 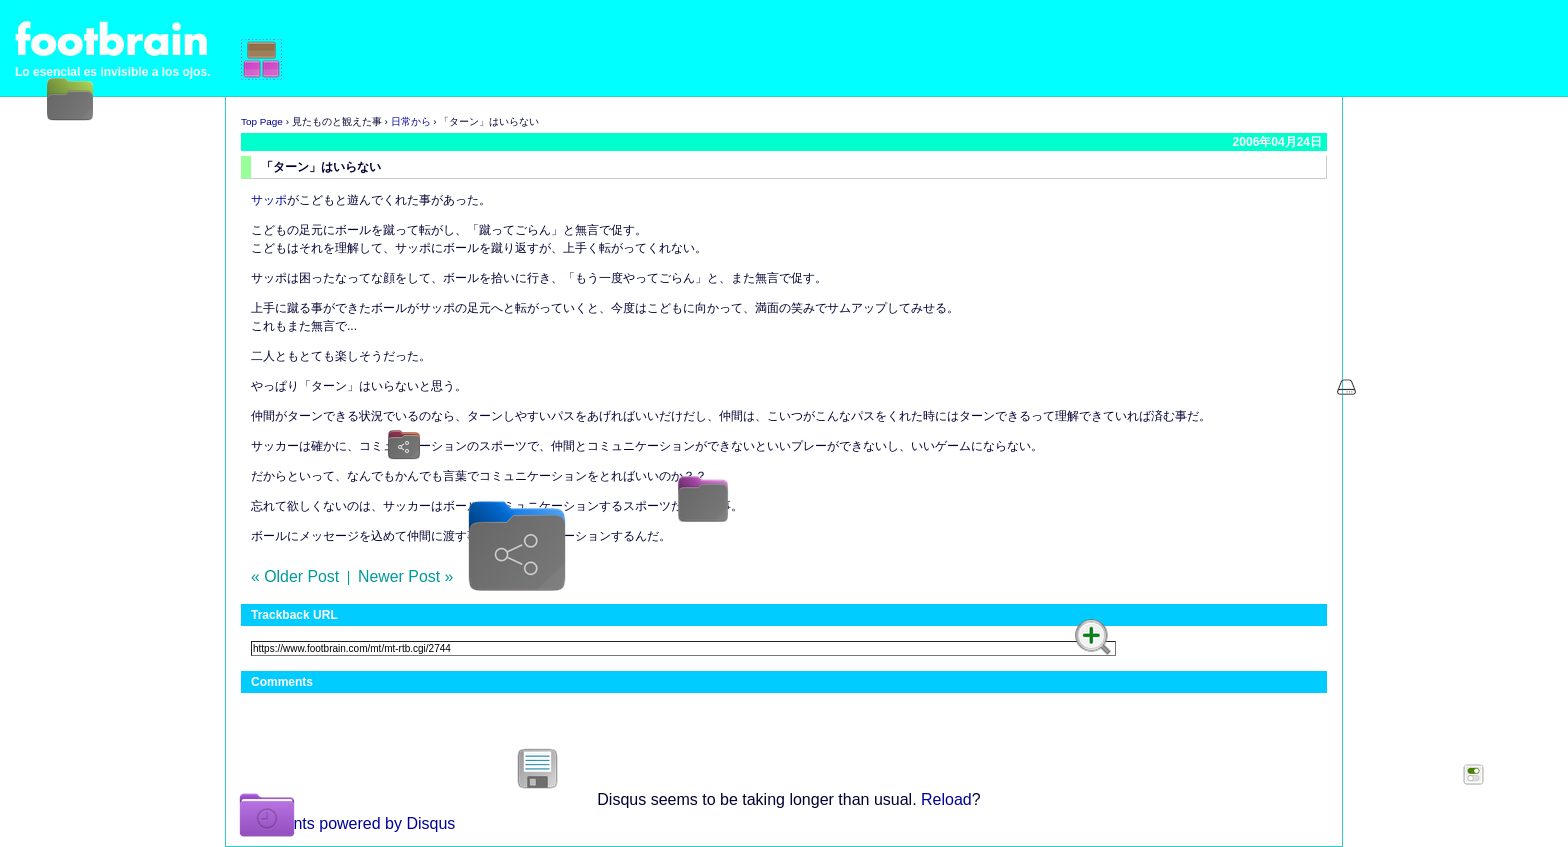 What do you see at coordinates (517, 546) in the screenshot?
I see `open your public shared folder` at bounding box center [517, 546].